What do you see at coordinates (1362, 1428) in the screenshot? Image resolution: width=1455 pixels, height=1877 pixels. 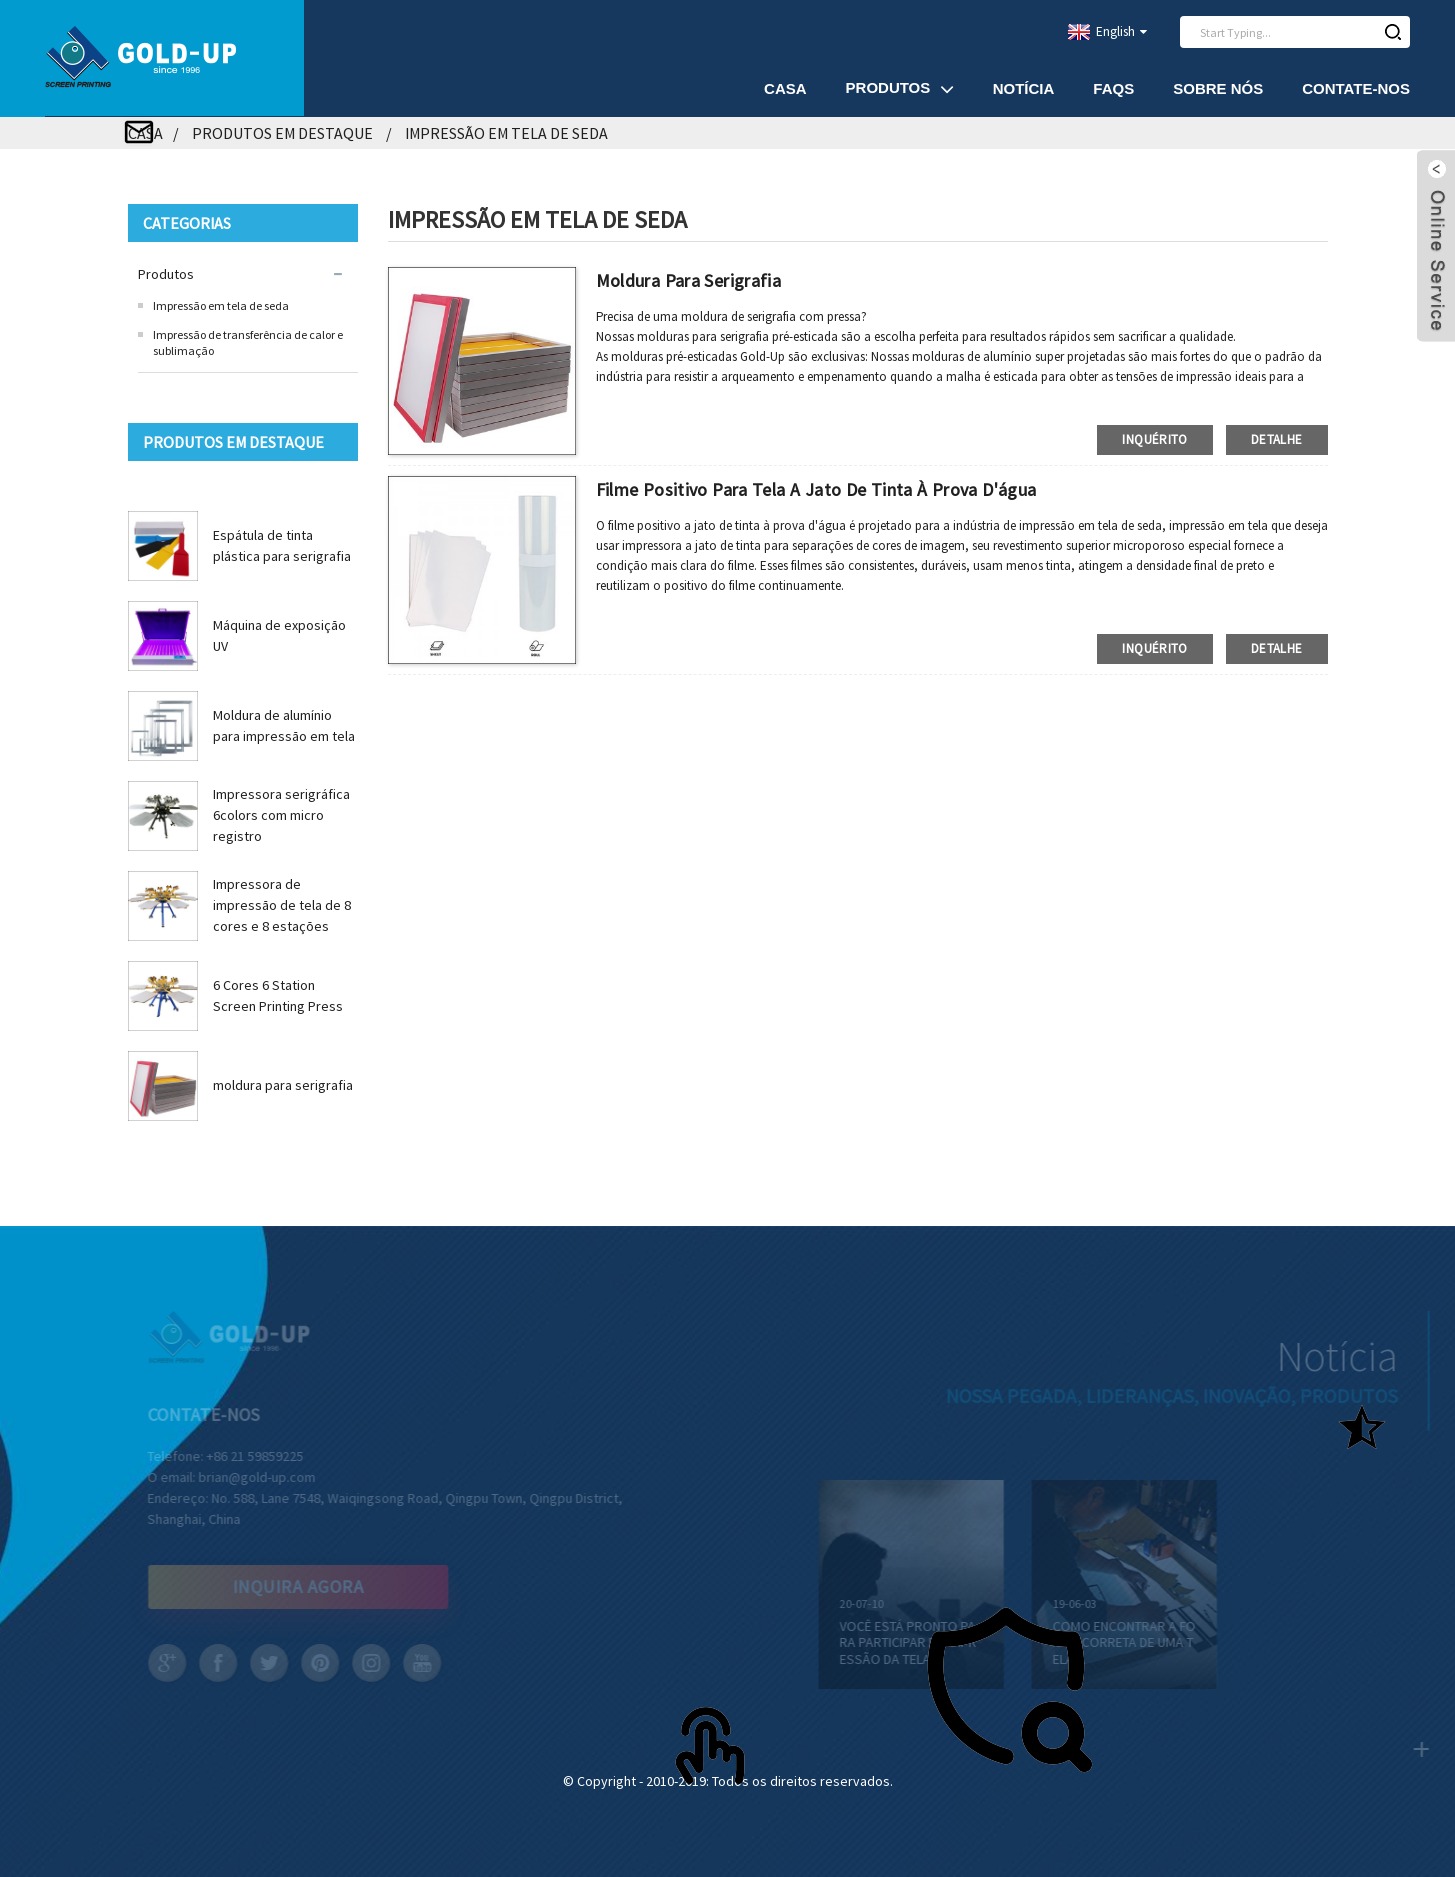 I see `indicates a partial or half-star rating` at bounding box center [1362, 1428].